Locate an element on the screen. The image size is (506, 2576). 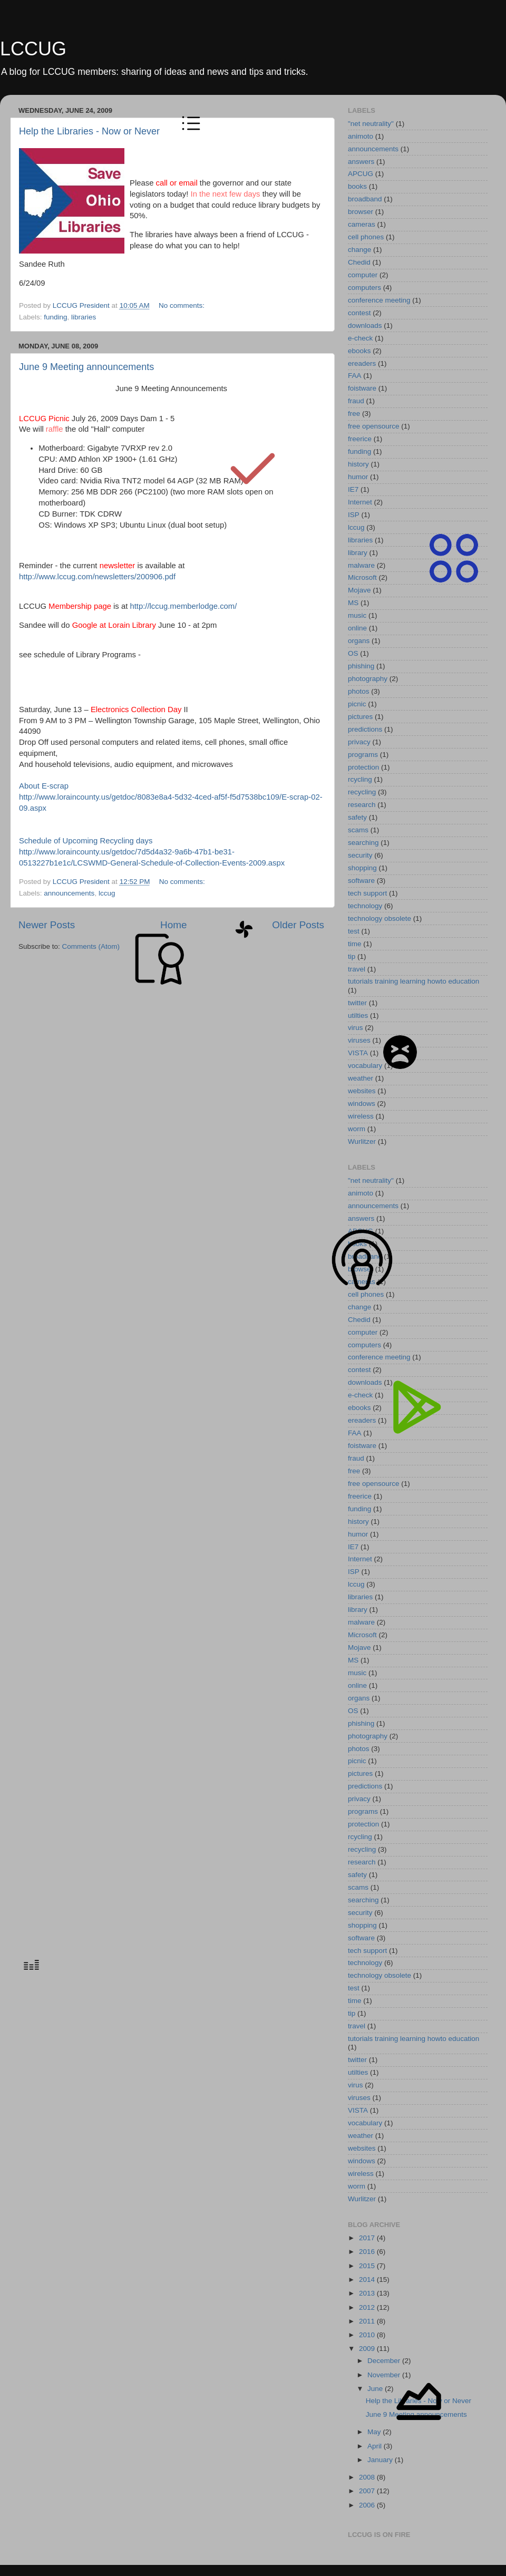
view items as a bulleted list is located at coordinates (191, 123).